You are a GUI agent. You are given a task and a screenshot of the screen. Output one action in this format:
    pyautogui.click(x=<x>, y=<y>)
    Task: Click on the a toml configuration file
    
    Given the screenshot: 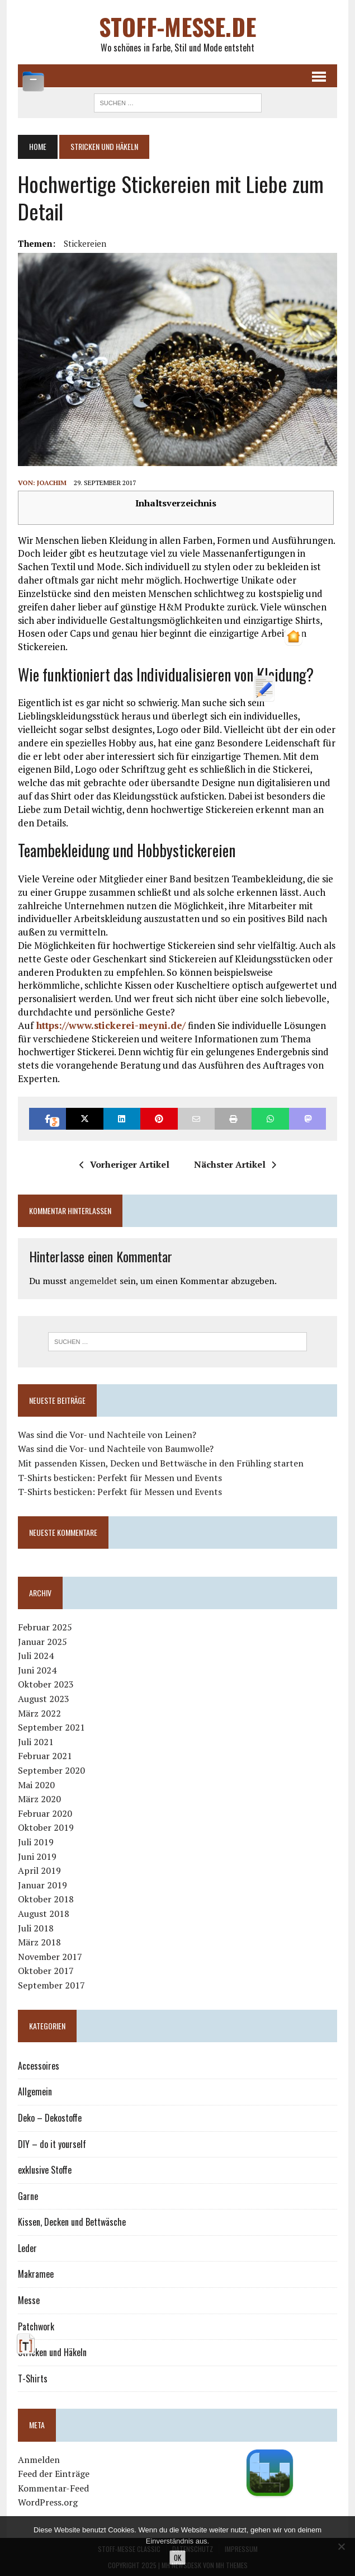 What is the action you would take?
    pyautogui.click(x=26, y=2344)
    